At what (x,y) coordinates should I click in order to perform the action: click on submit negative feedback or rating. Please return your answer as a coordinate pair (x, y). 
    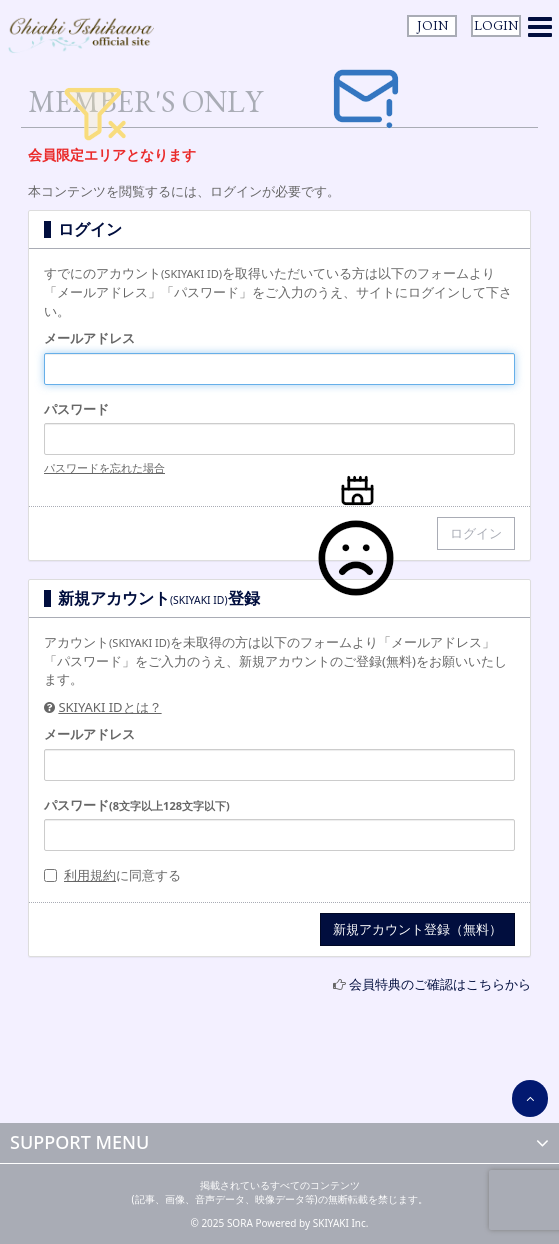
    Looking at the image, I should click on (356, 558).